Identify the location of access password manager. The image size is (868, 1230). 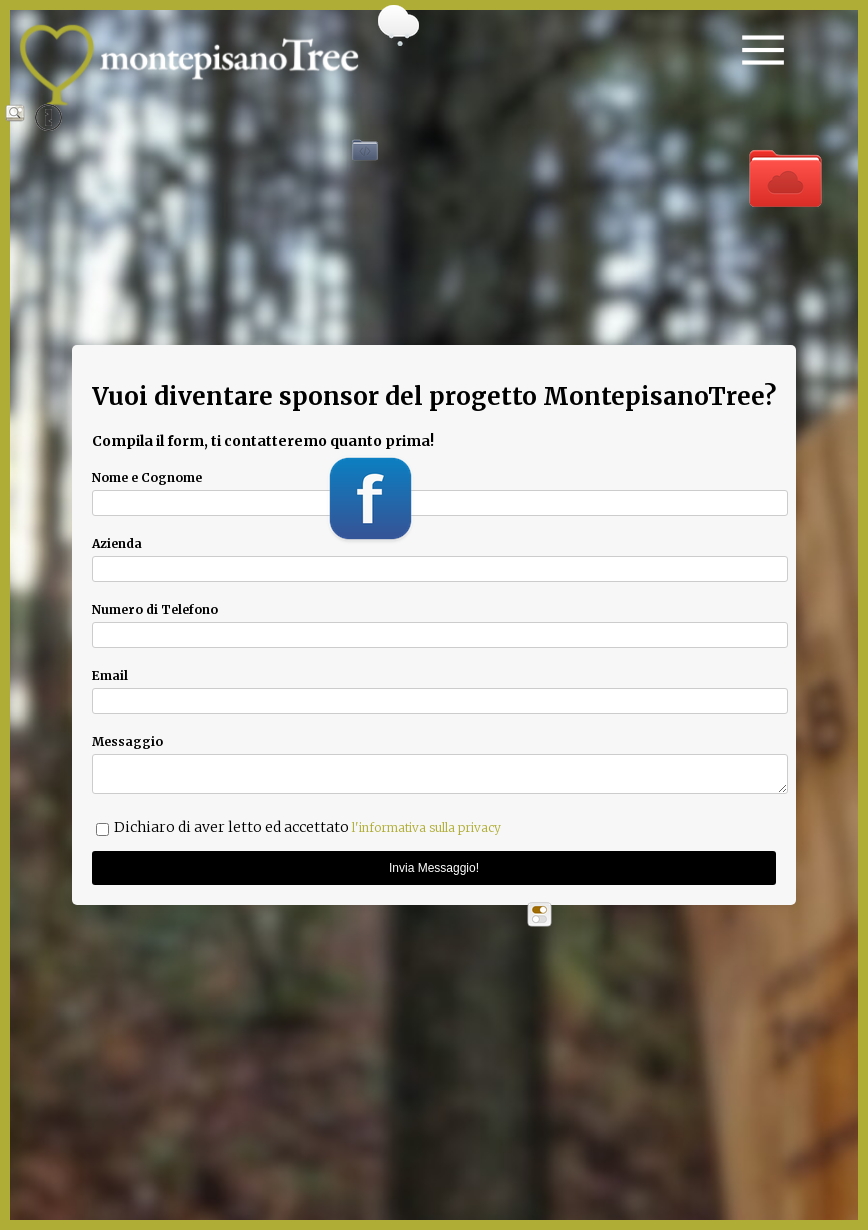
(48, 117).